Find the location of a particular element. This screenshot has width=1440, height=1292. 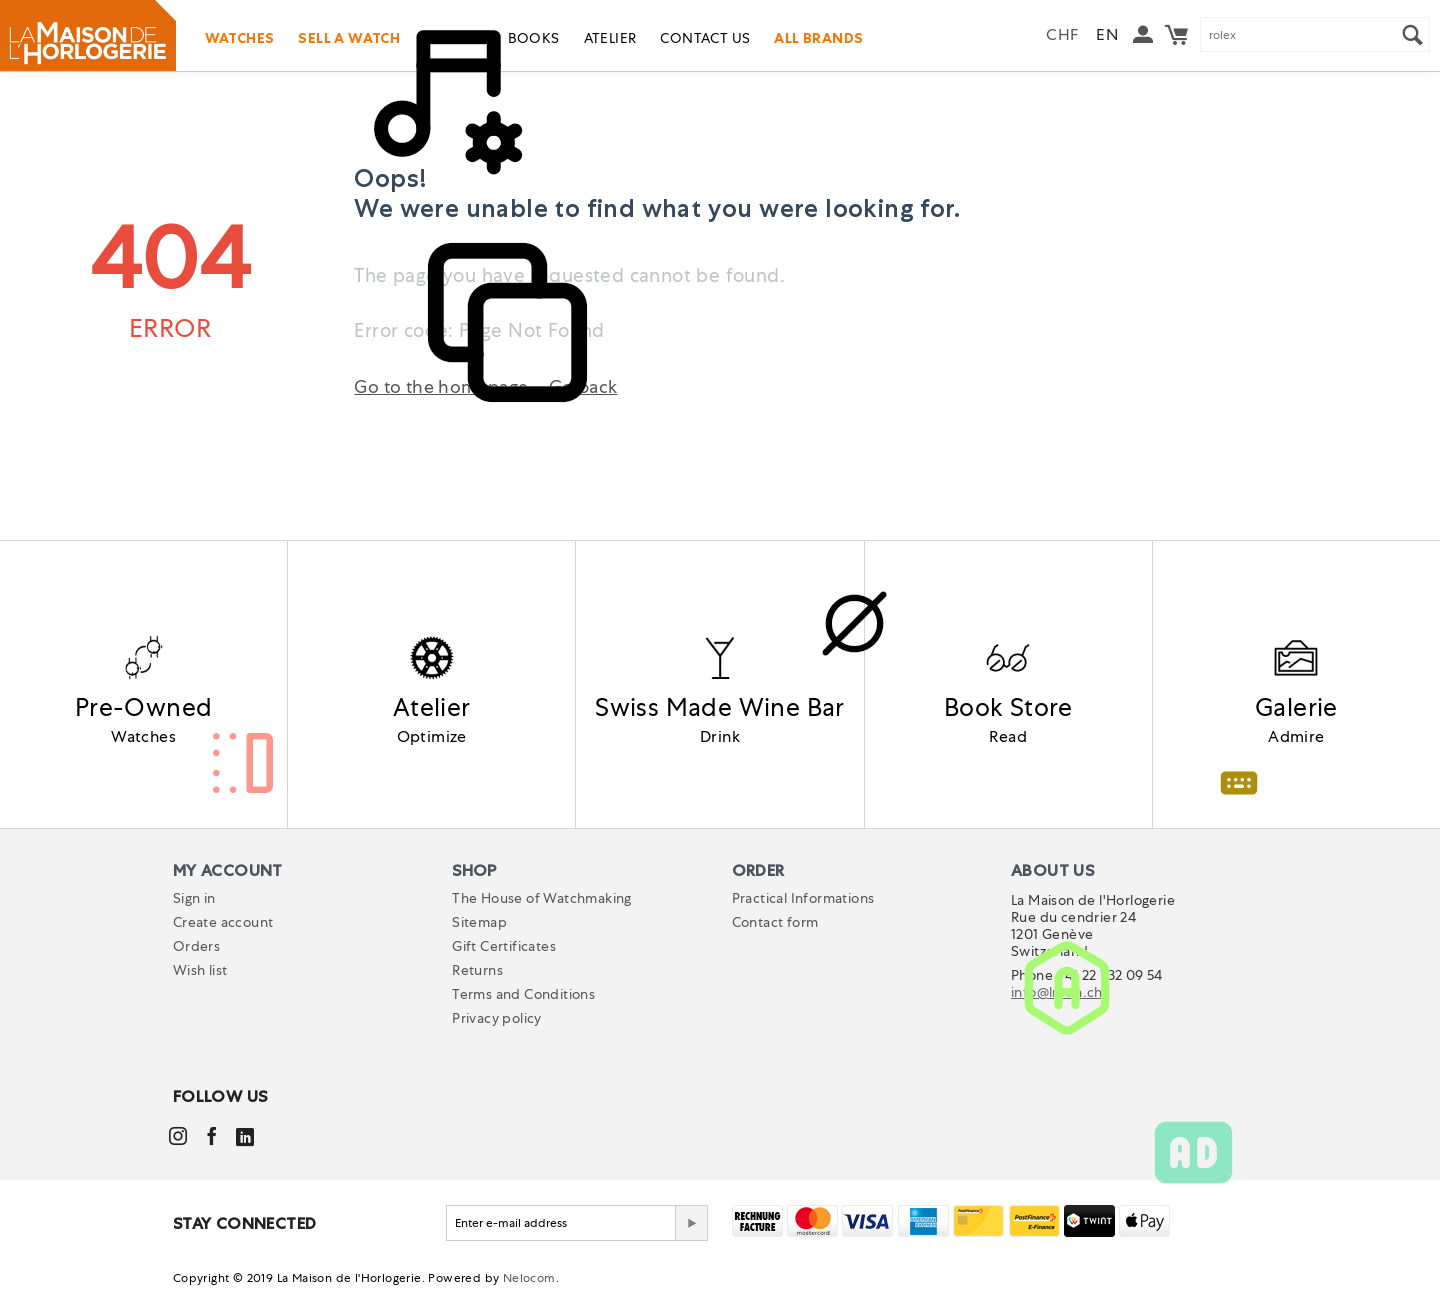

open the on-screen keyboard is located at coordinates (1239, 783).